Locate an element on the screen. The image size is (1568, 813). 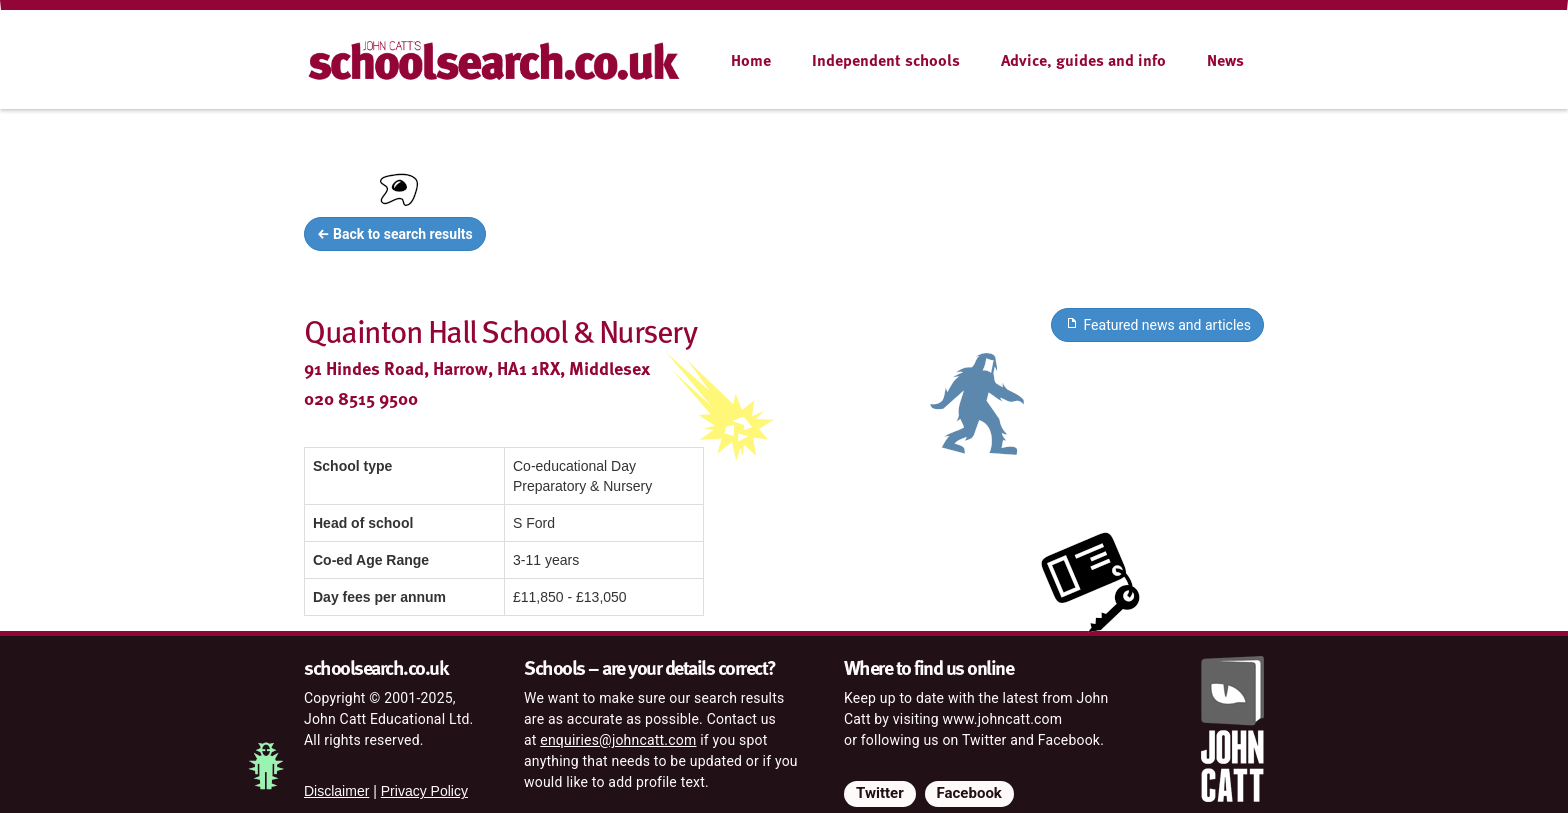
indicates a meteor shower or cosmic event in-game is located at coordinates (719, 407).